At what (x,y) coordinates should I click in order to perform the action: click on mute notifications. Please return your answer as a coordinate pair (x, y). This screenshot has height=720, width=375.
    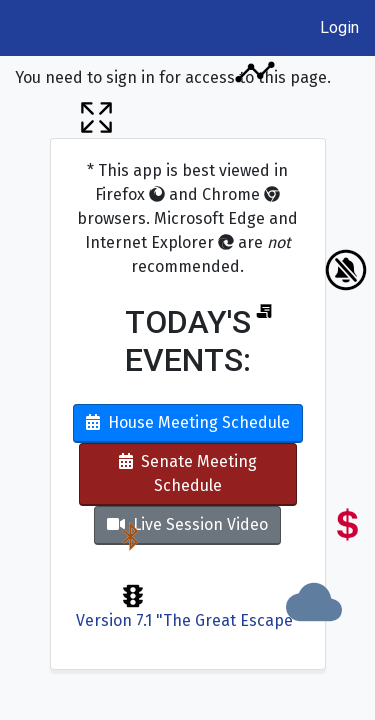
    Looking at the image, I should click on (346, 270).